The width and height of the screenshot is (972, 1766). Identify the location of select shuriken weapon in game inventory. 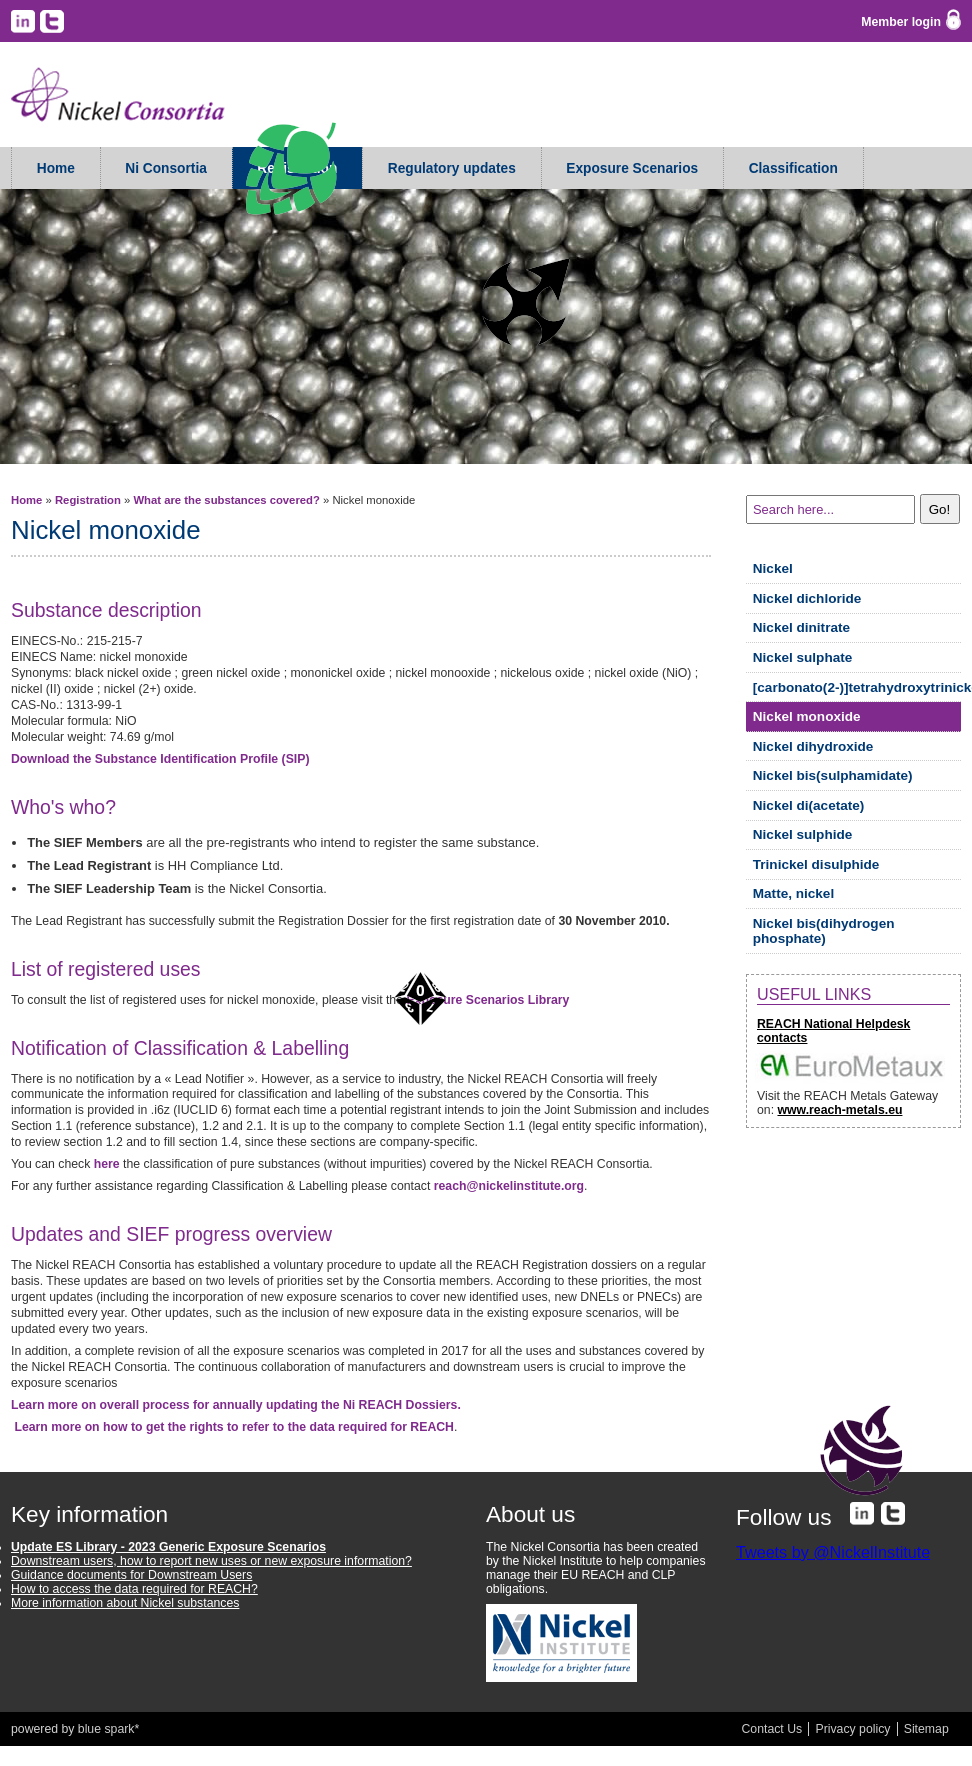
(526, 300).